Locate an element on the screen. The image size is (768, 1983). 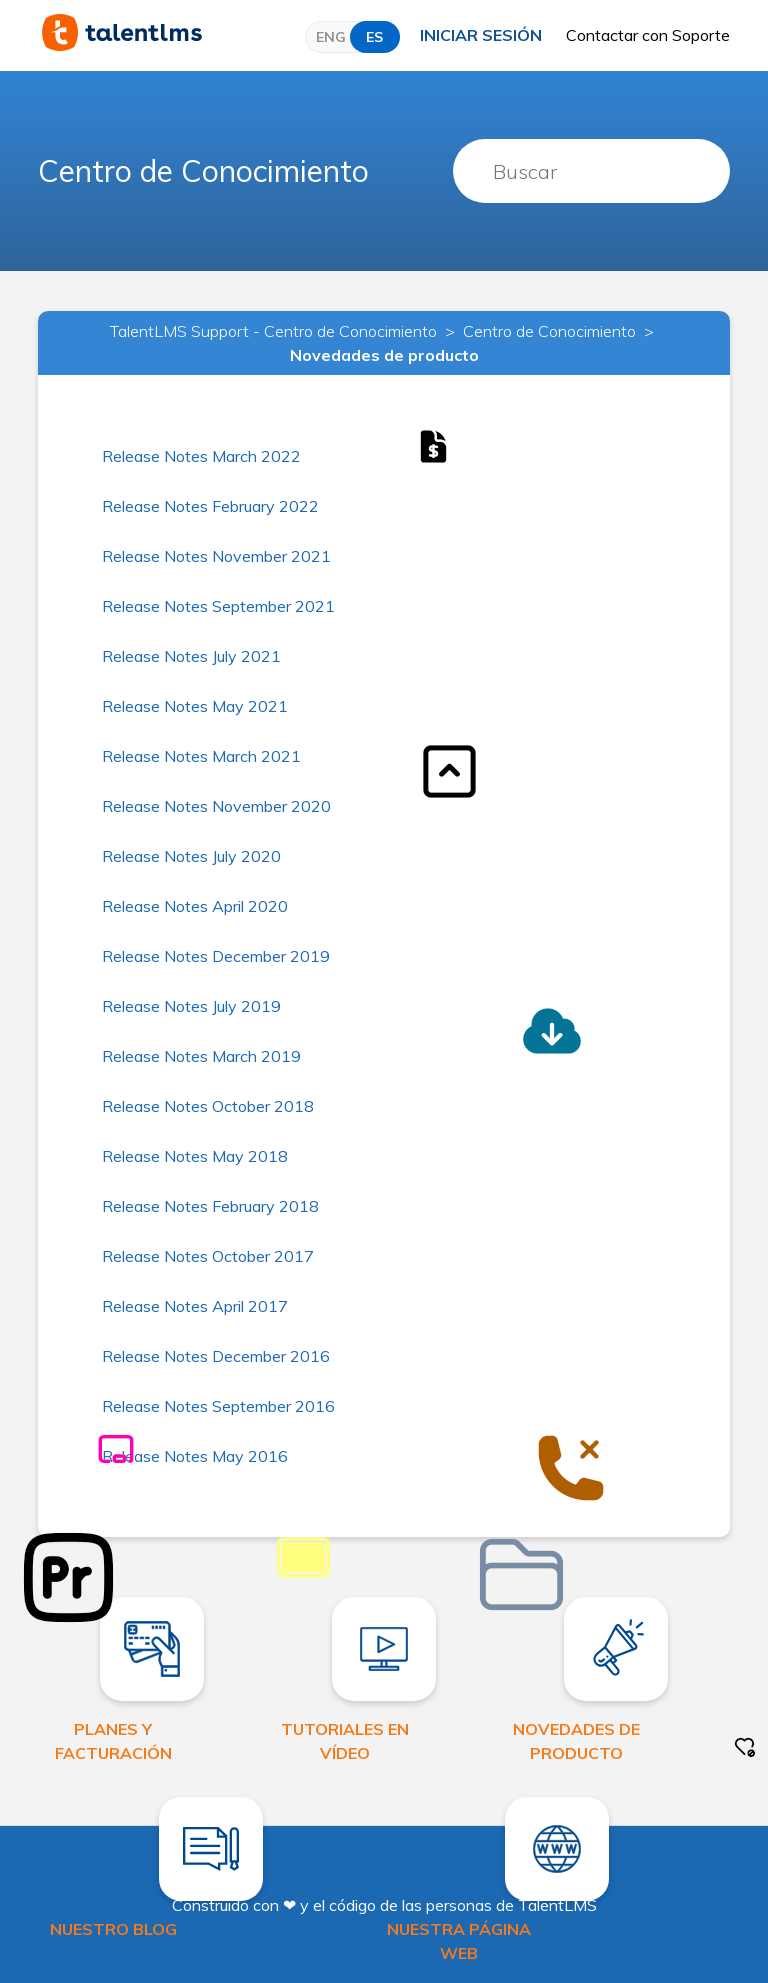
download from cloud storage is located at coordinates (552, 1031).